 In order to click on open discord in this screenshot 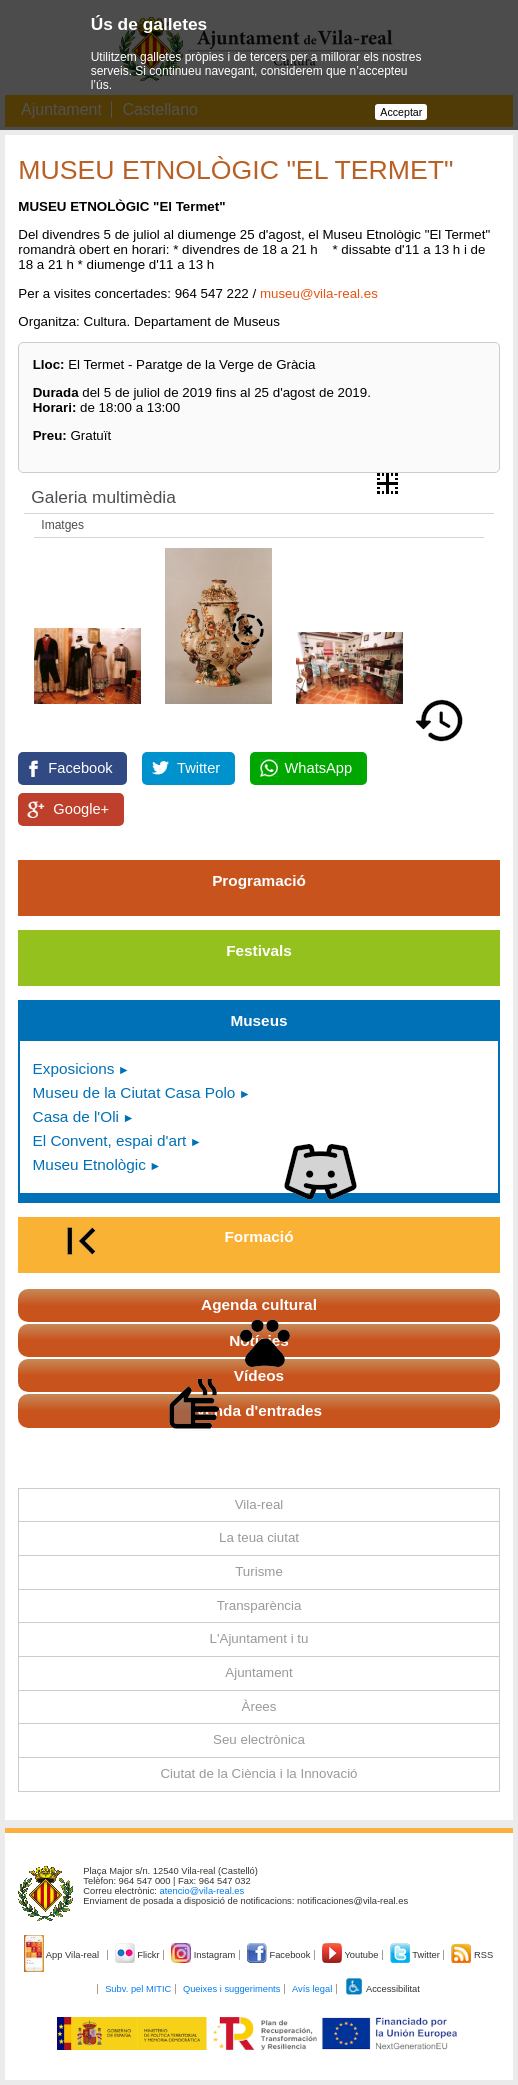, I will do `click(320, 1170)`.